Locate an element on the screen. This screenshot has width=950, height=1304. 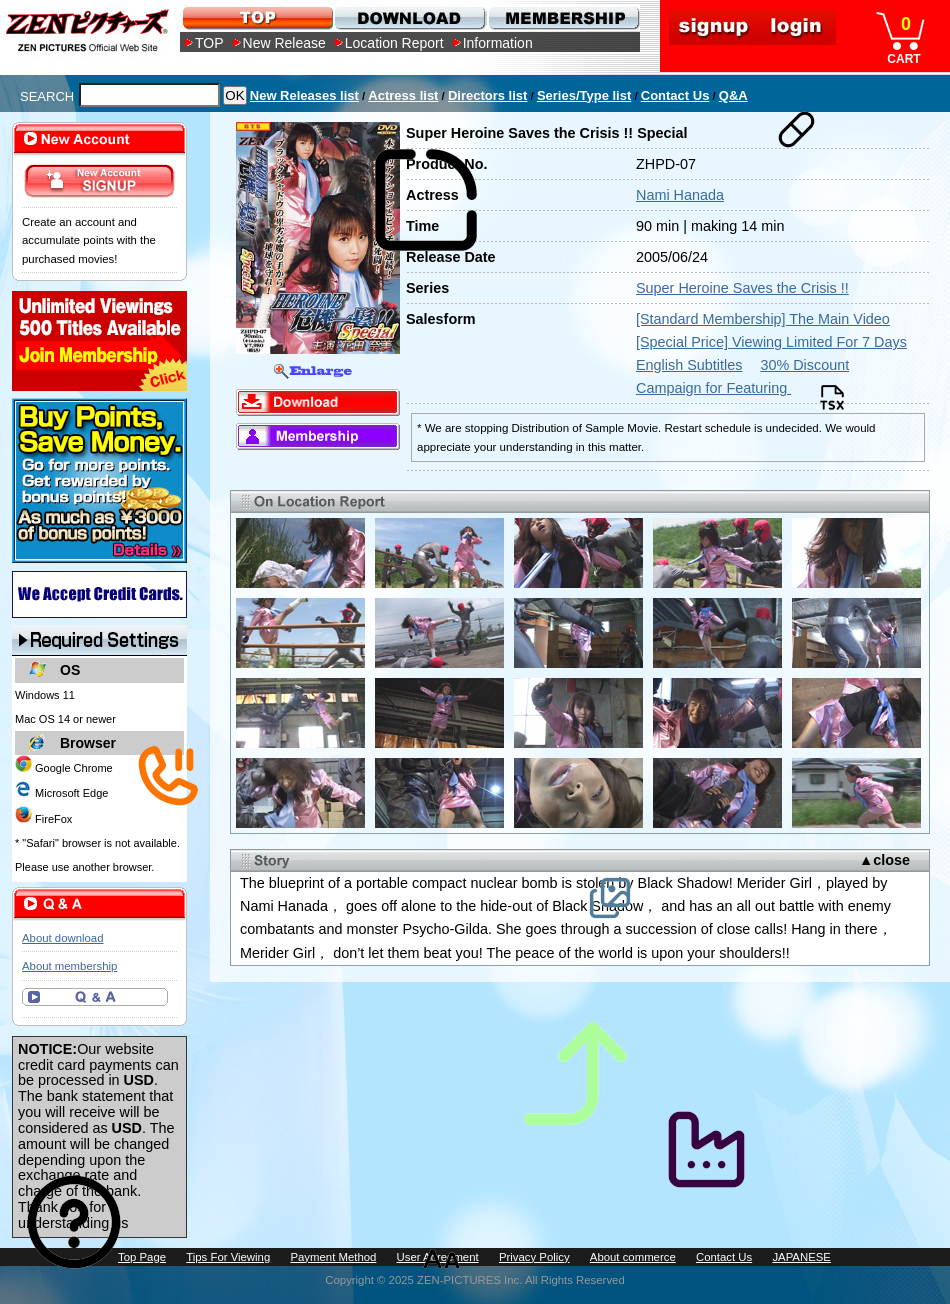
navigate forward and up in a directory is located at coordinates (575, 1073).